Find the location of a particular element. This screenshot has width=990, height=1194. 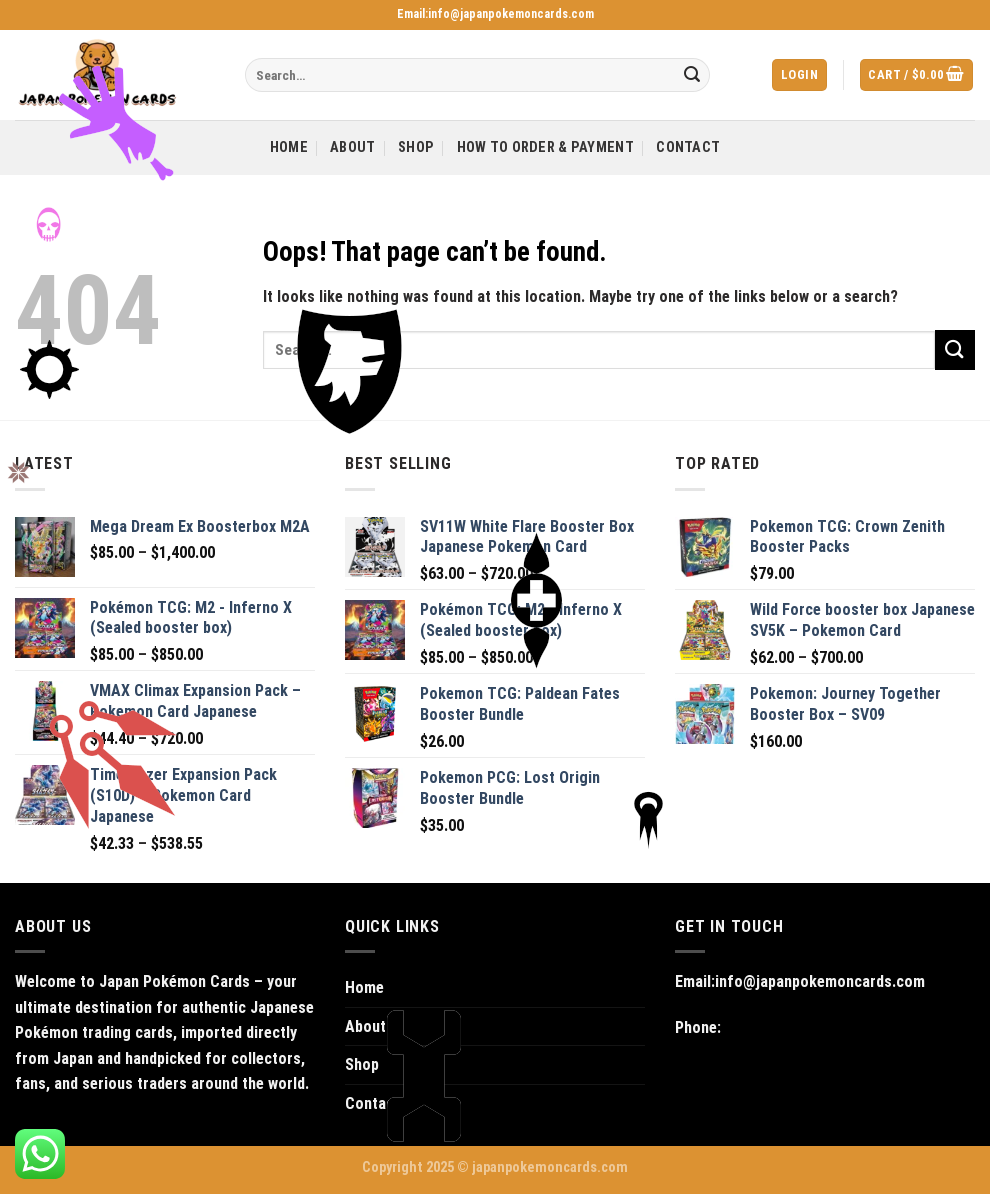

trigger an explosion or blast effect is located at coordinates (648, 820).